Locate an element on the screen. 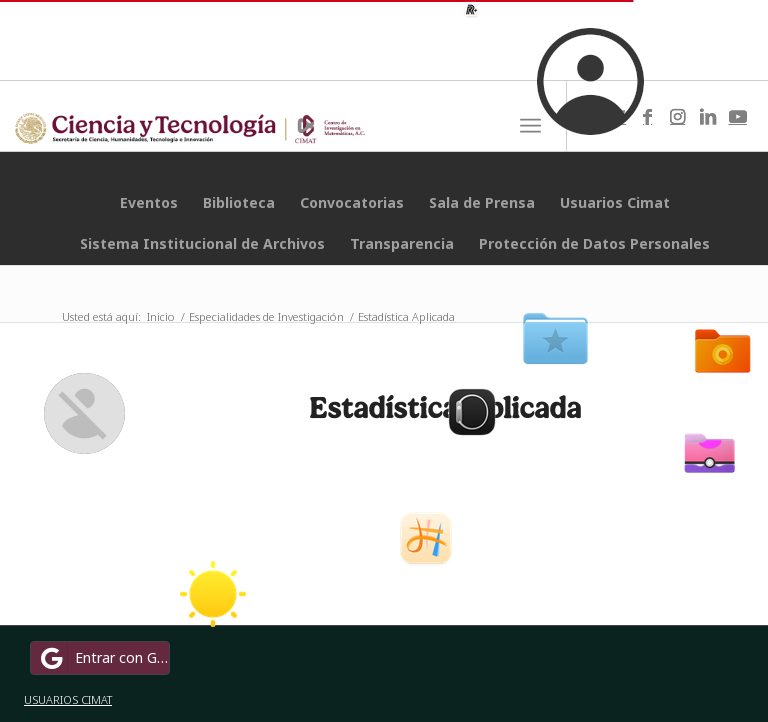  open RetroPlus retro gaming app is located at coordinates (471, 9).